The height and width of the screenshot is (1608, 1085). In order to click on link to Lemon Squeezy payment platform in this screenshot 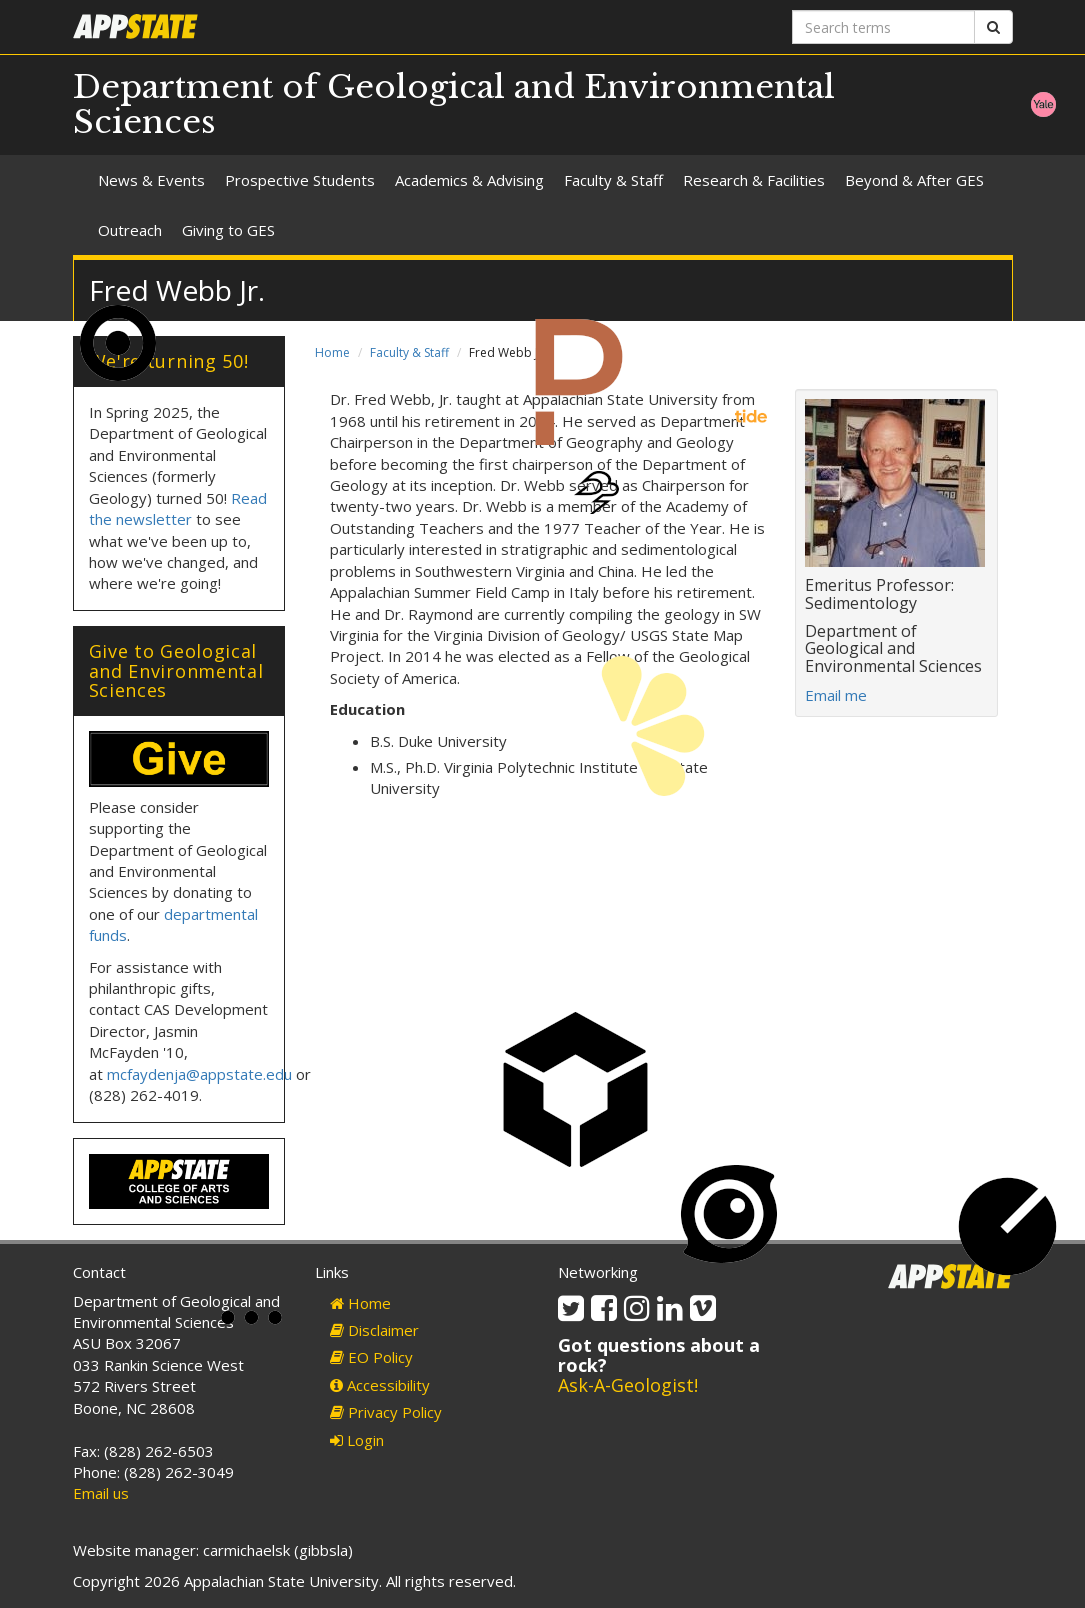, I will do `click(653, 726)`.